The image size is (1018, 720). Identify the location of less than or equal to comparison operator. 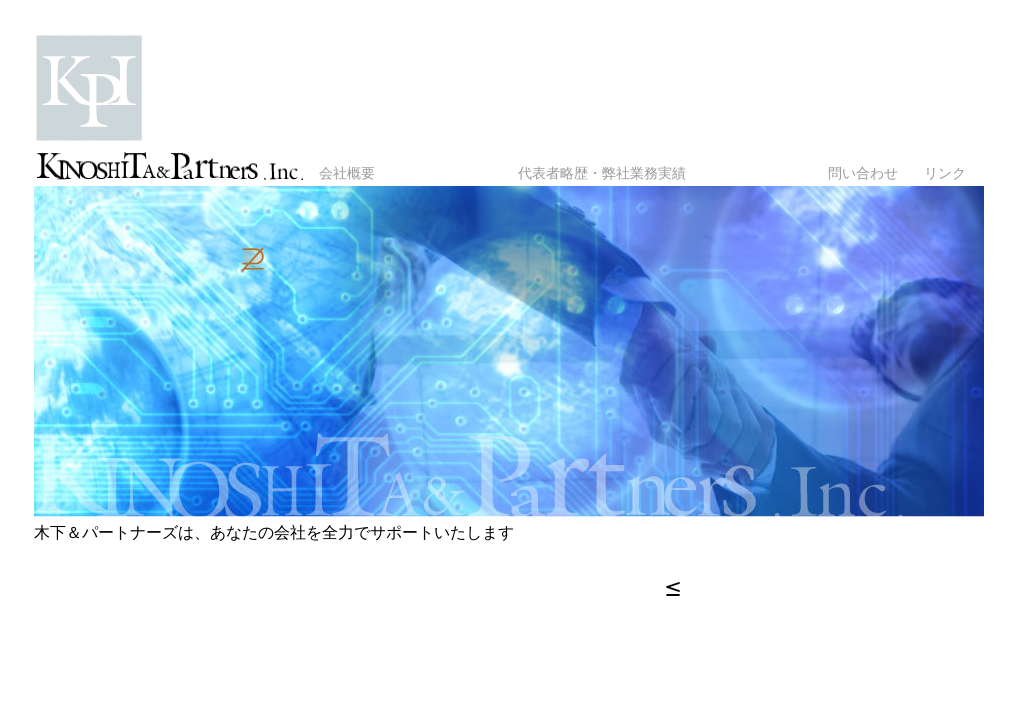
(673, 589).